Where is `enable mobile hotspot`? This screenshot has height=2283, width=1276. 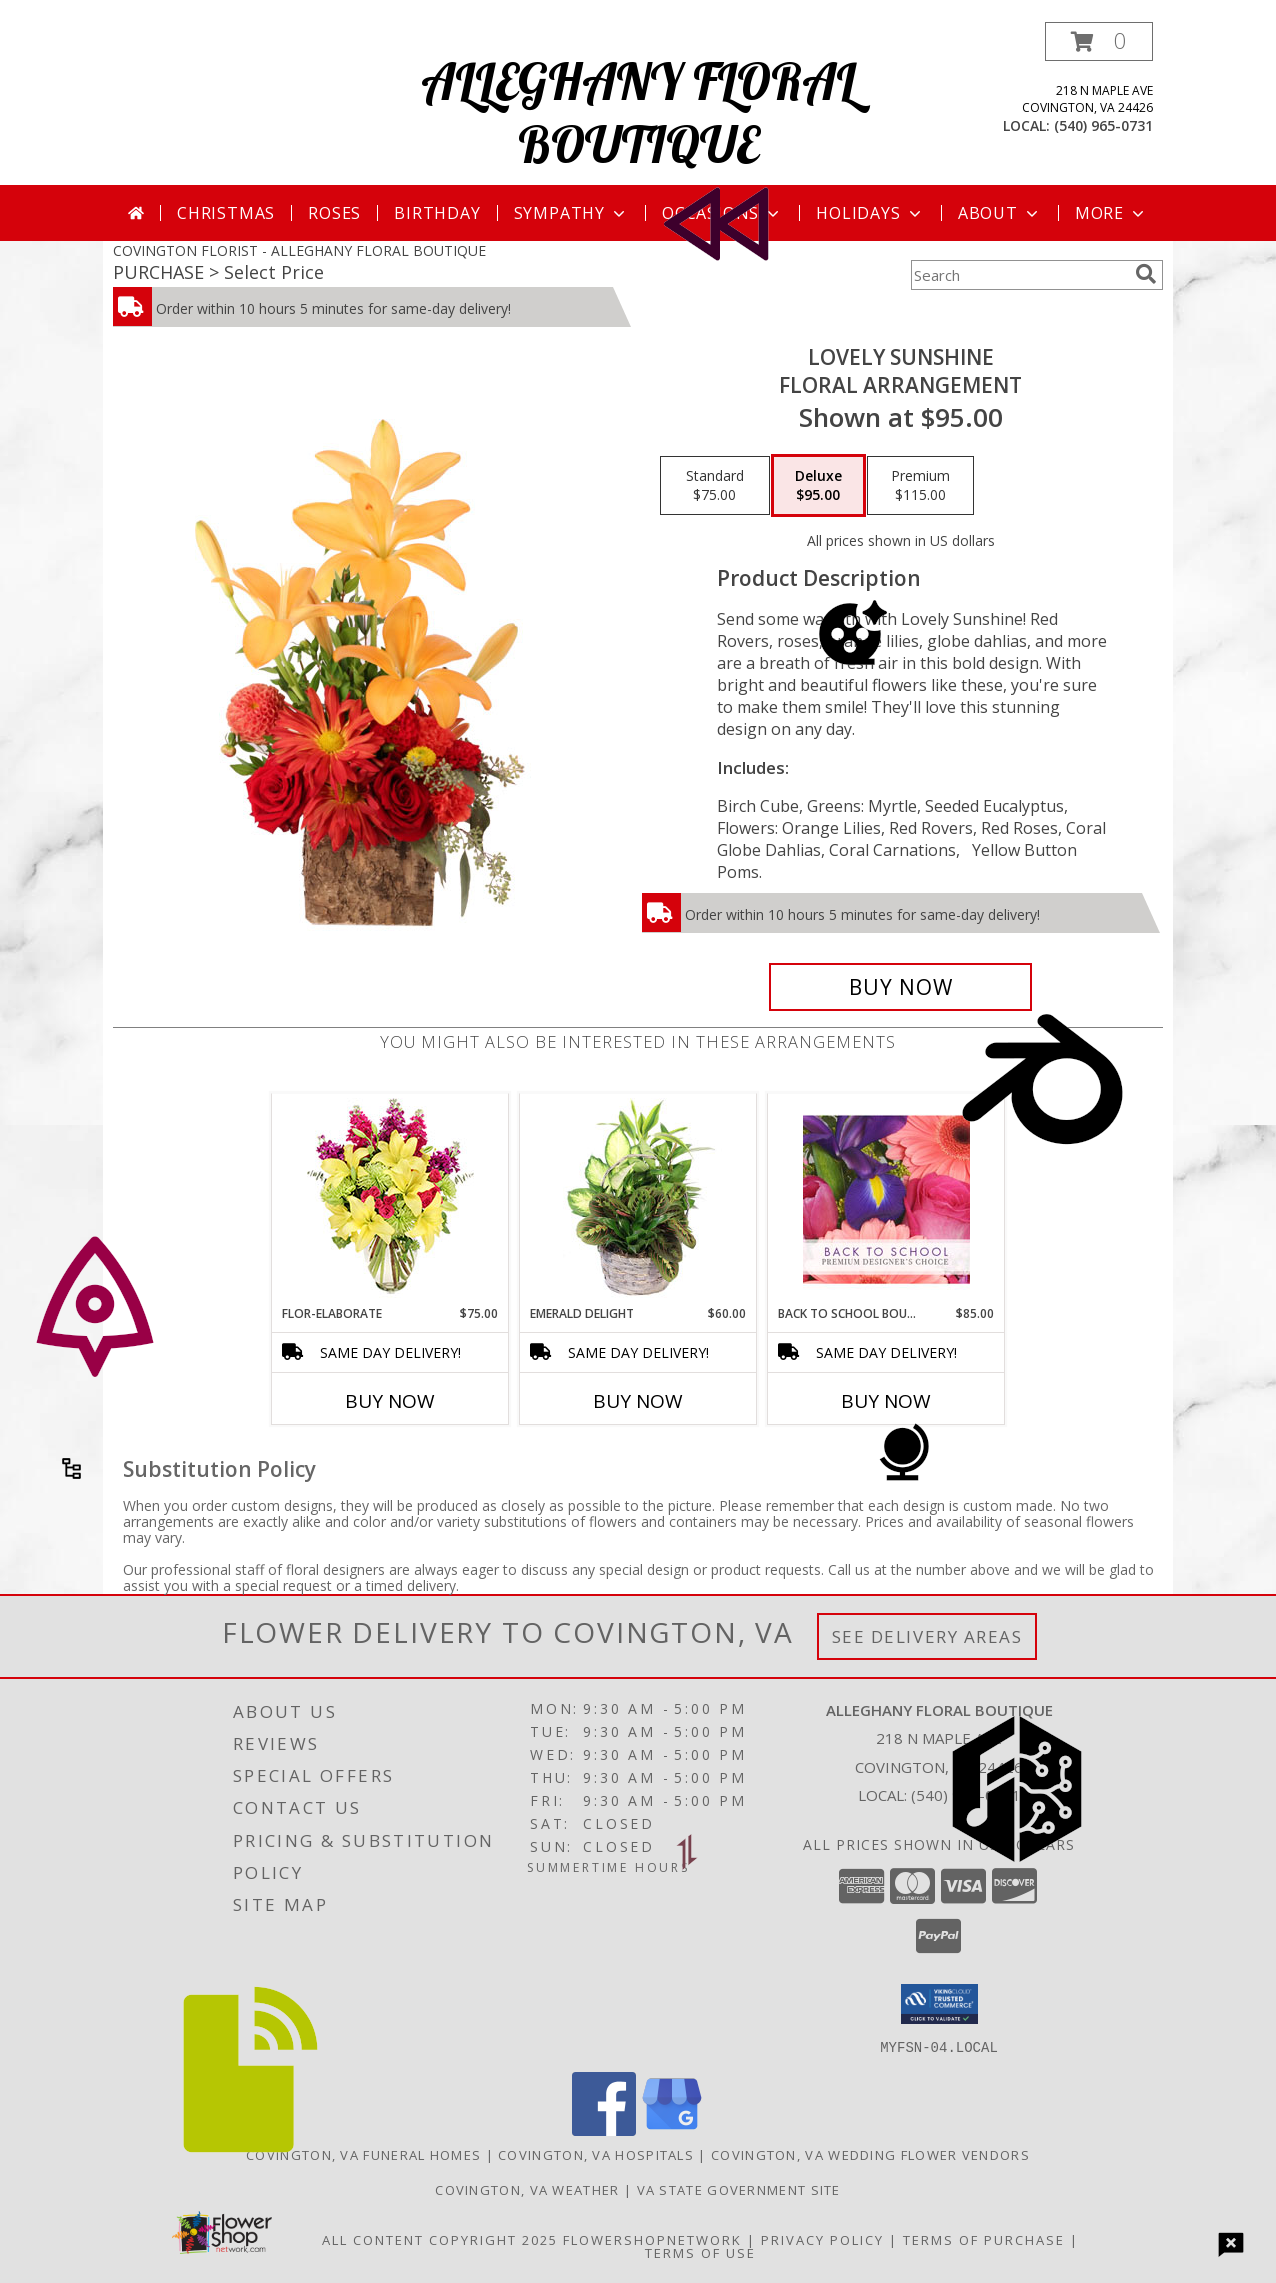
enable mobile hotspot is located at coordinates (246, 2073).